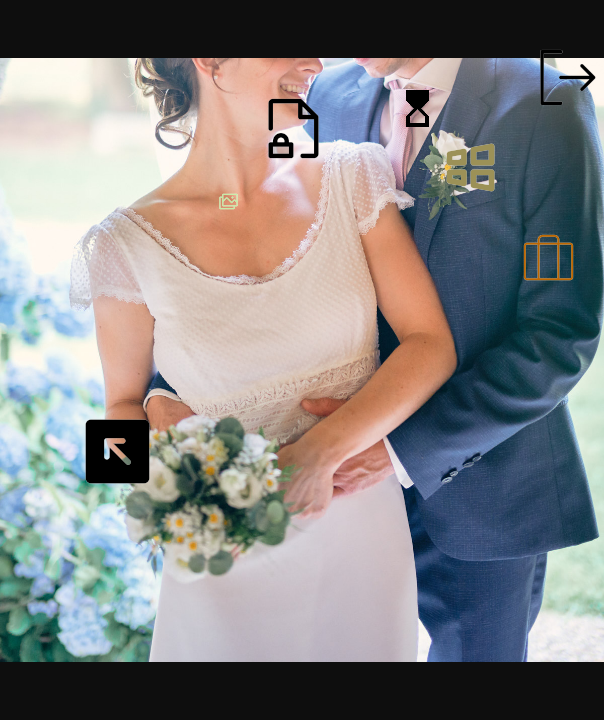 Image resolution: width=604 pixels, height=720 pixels. I want to click on indicates time remaining or process in progress, so click(417, 108).